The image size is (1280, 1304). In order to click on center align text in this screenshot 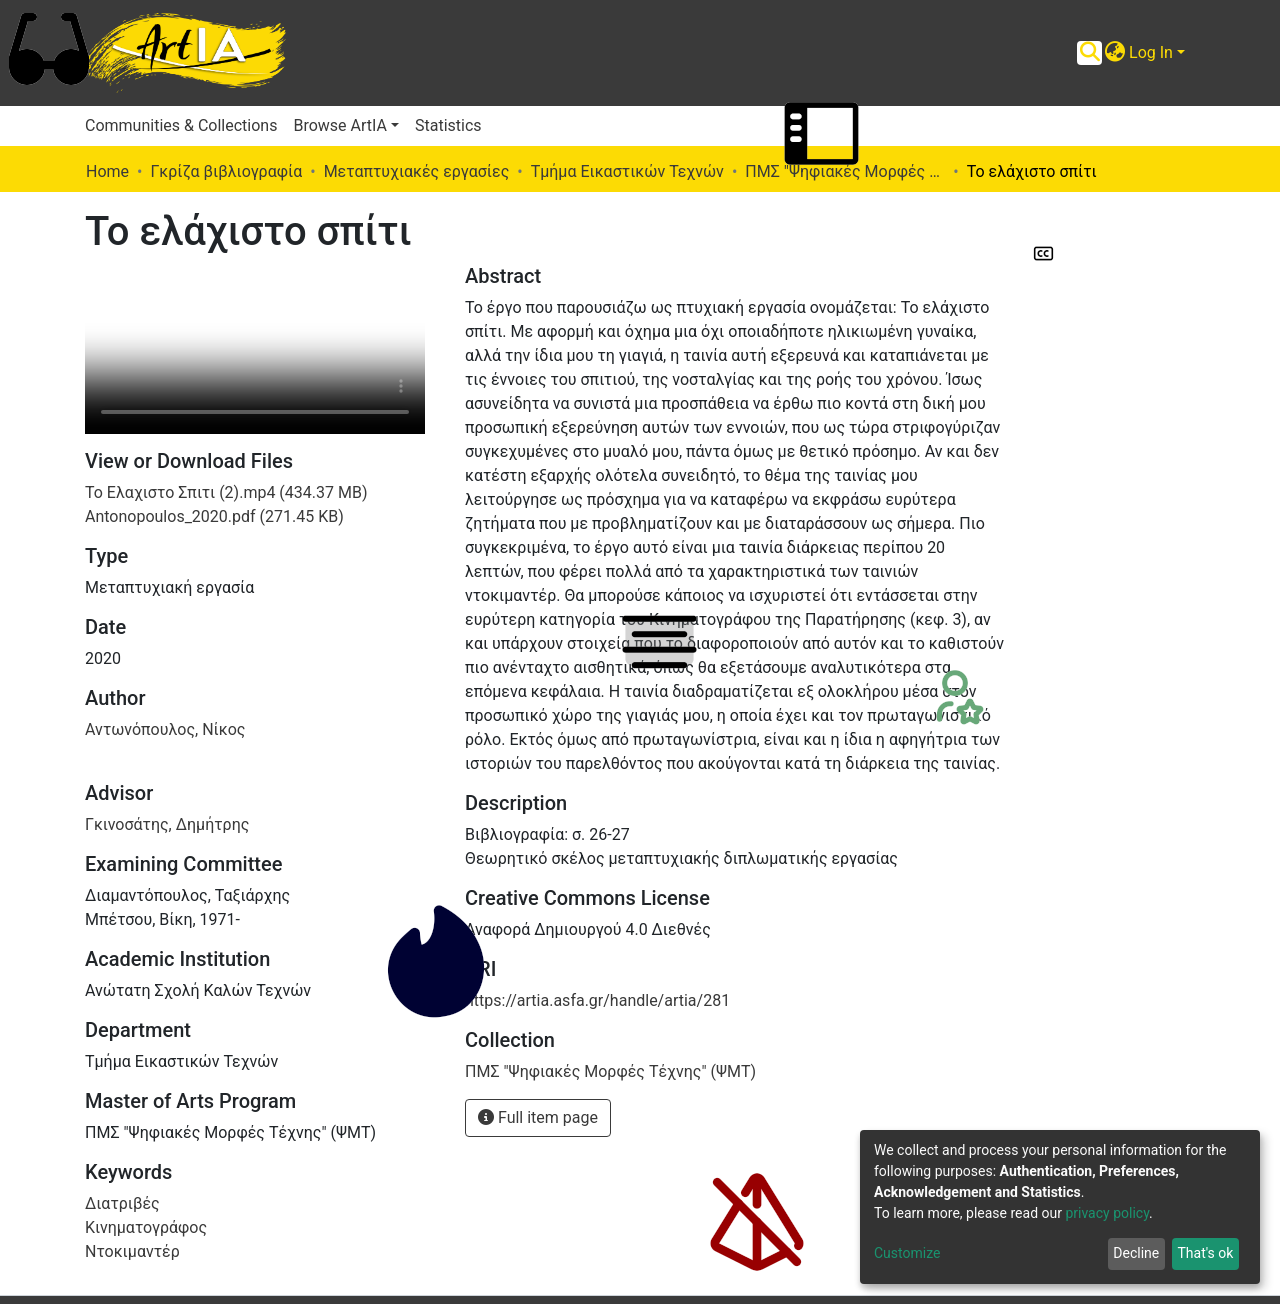, I will do `click(659, 643)`.